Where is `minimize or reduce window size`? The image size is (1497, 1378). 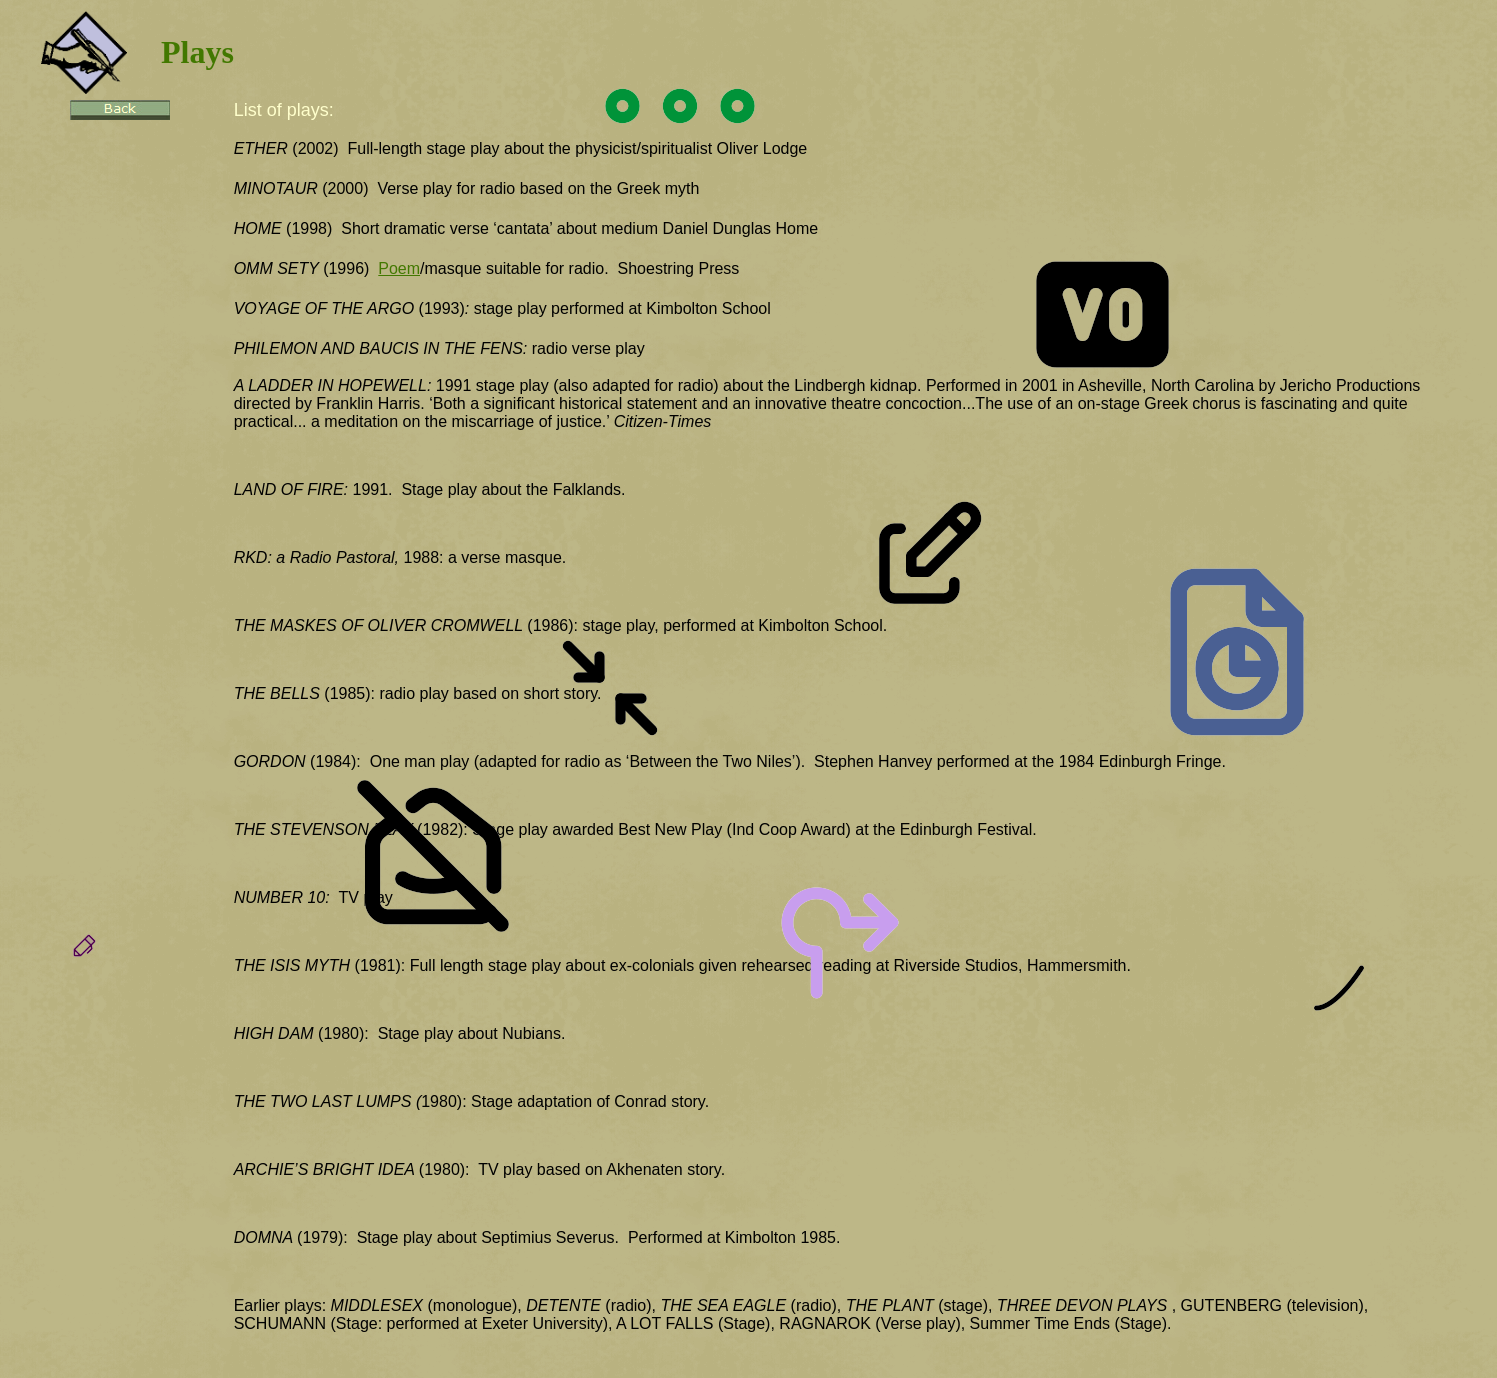 minimize or reduce window size is located at coordinates (610, 688).